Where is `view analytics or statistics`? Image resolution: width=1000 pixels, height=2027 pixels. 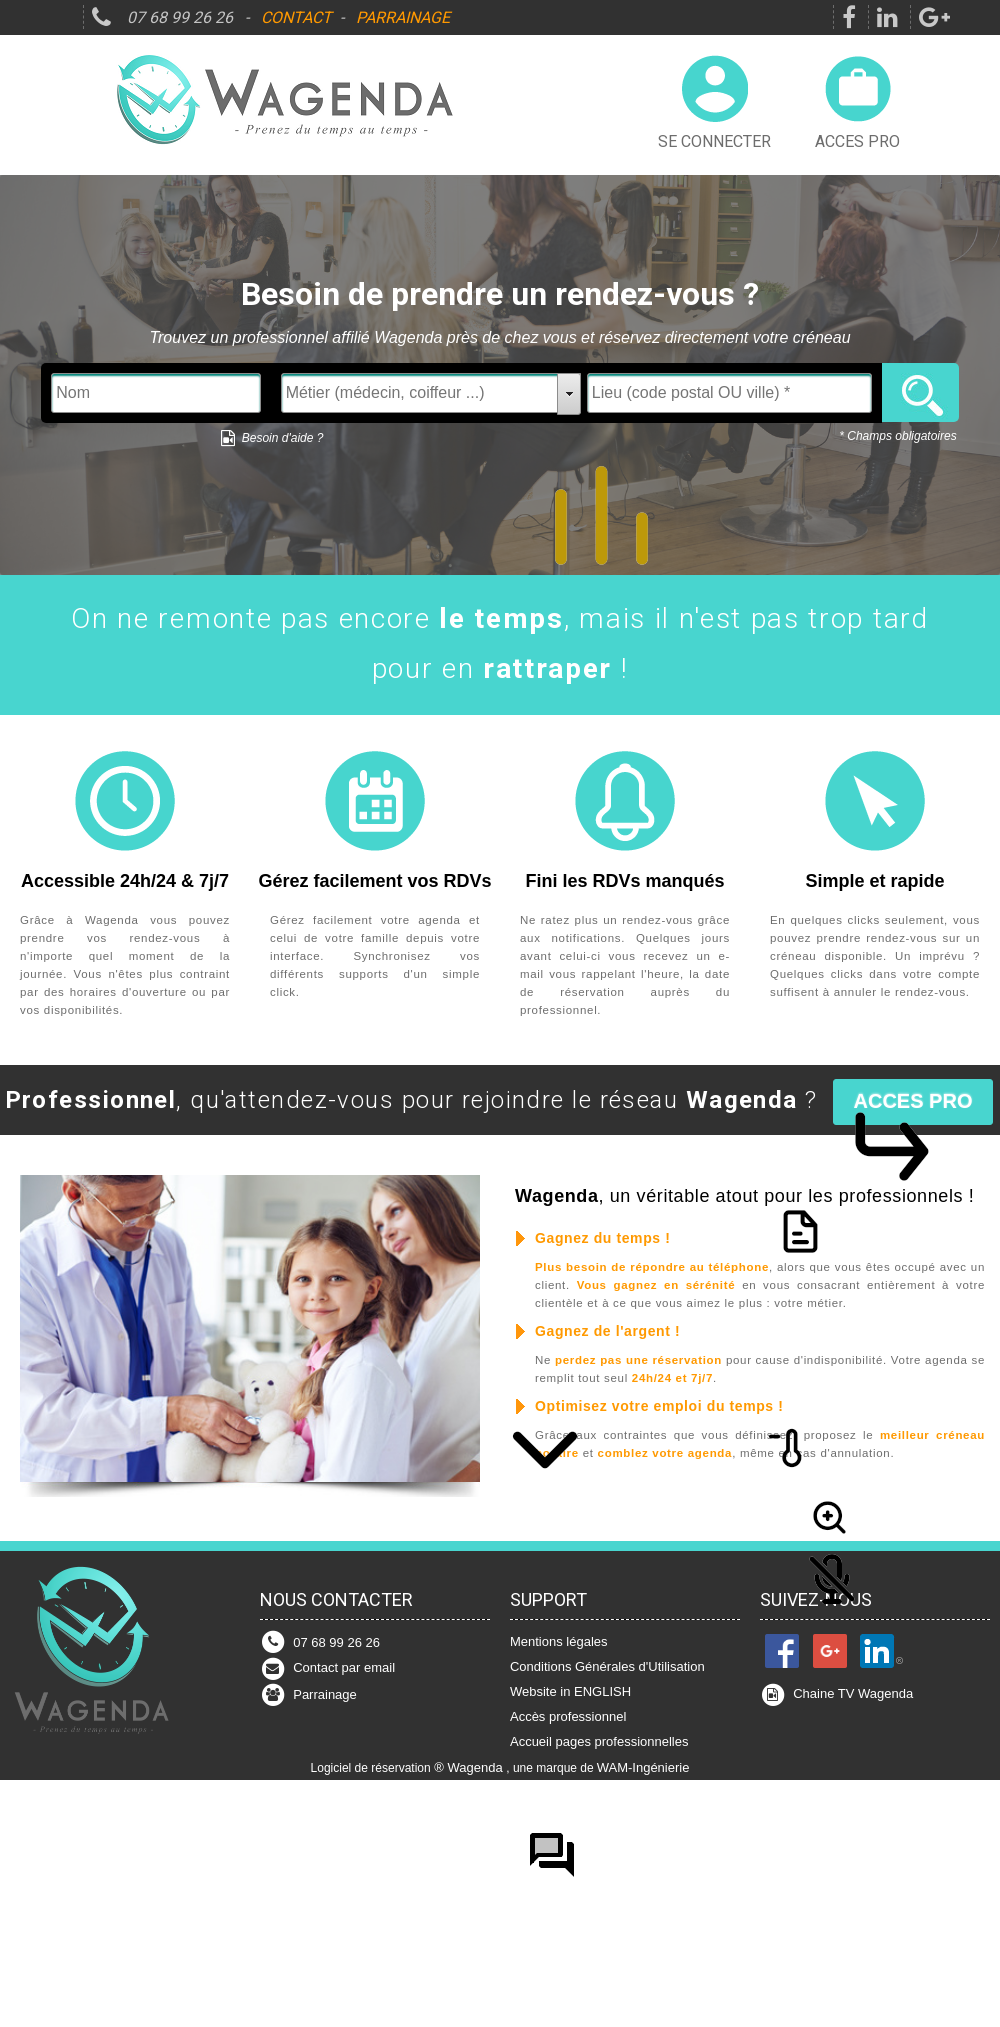 view analytics or statistics is located at coordinates (601, 512).